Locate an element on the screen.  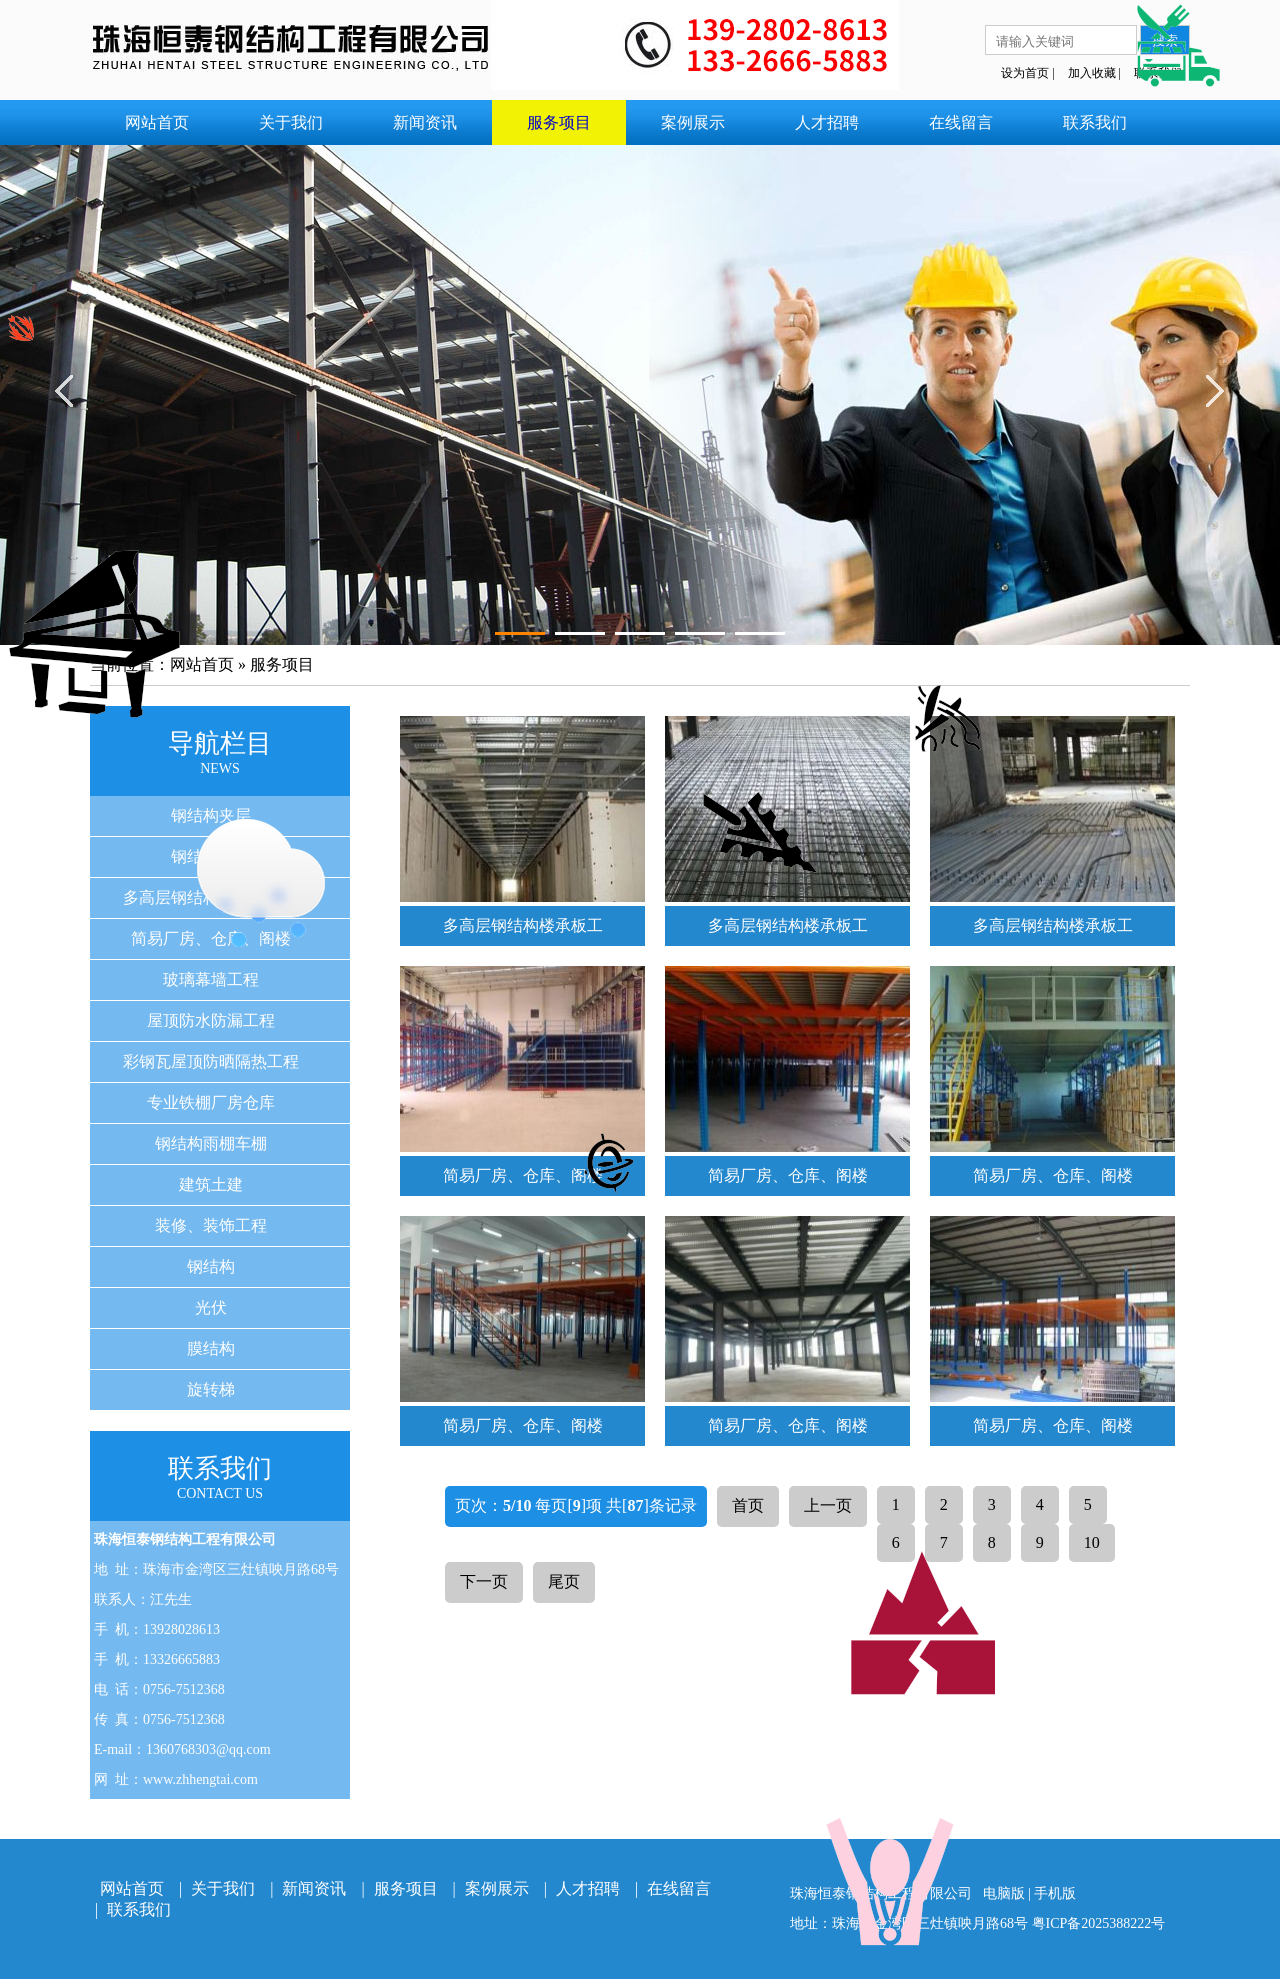
cut or trim hair is located at coordinates (949, 718).